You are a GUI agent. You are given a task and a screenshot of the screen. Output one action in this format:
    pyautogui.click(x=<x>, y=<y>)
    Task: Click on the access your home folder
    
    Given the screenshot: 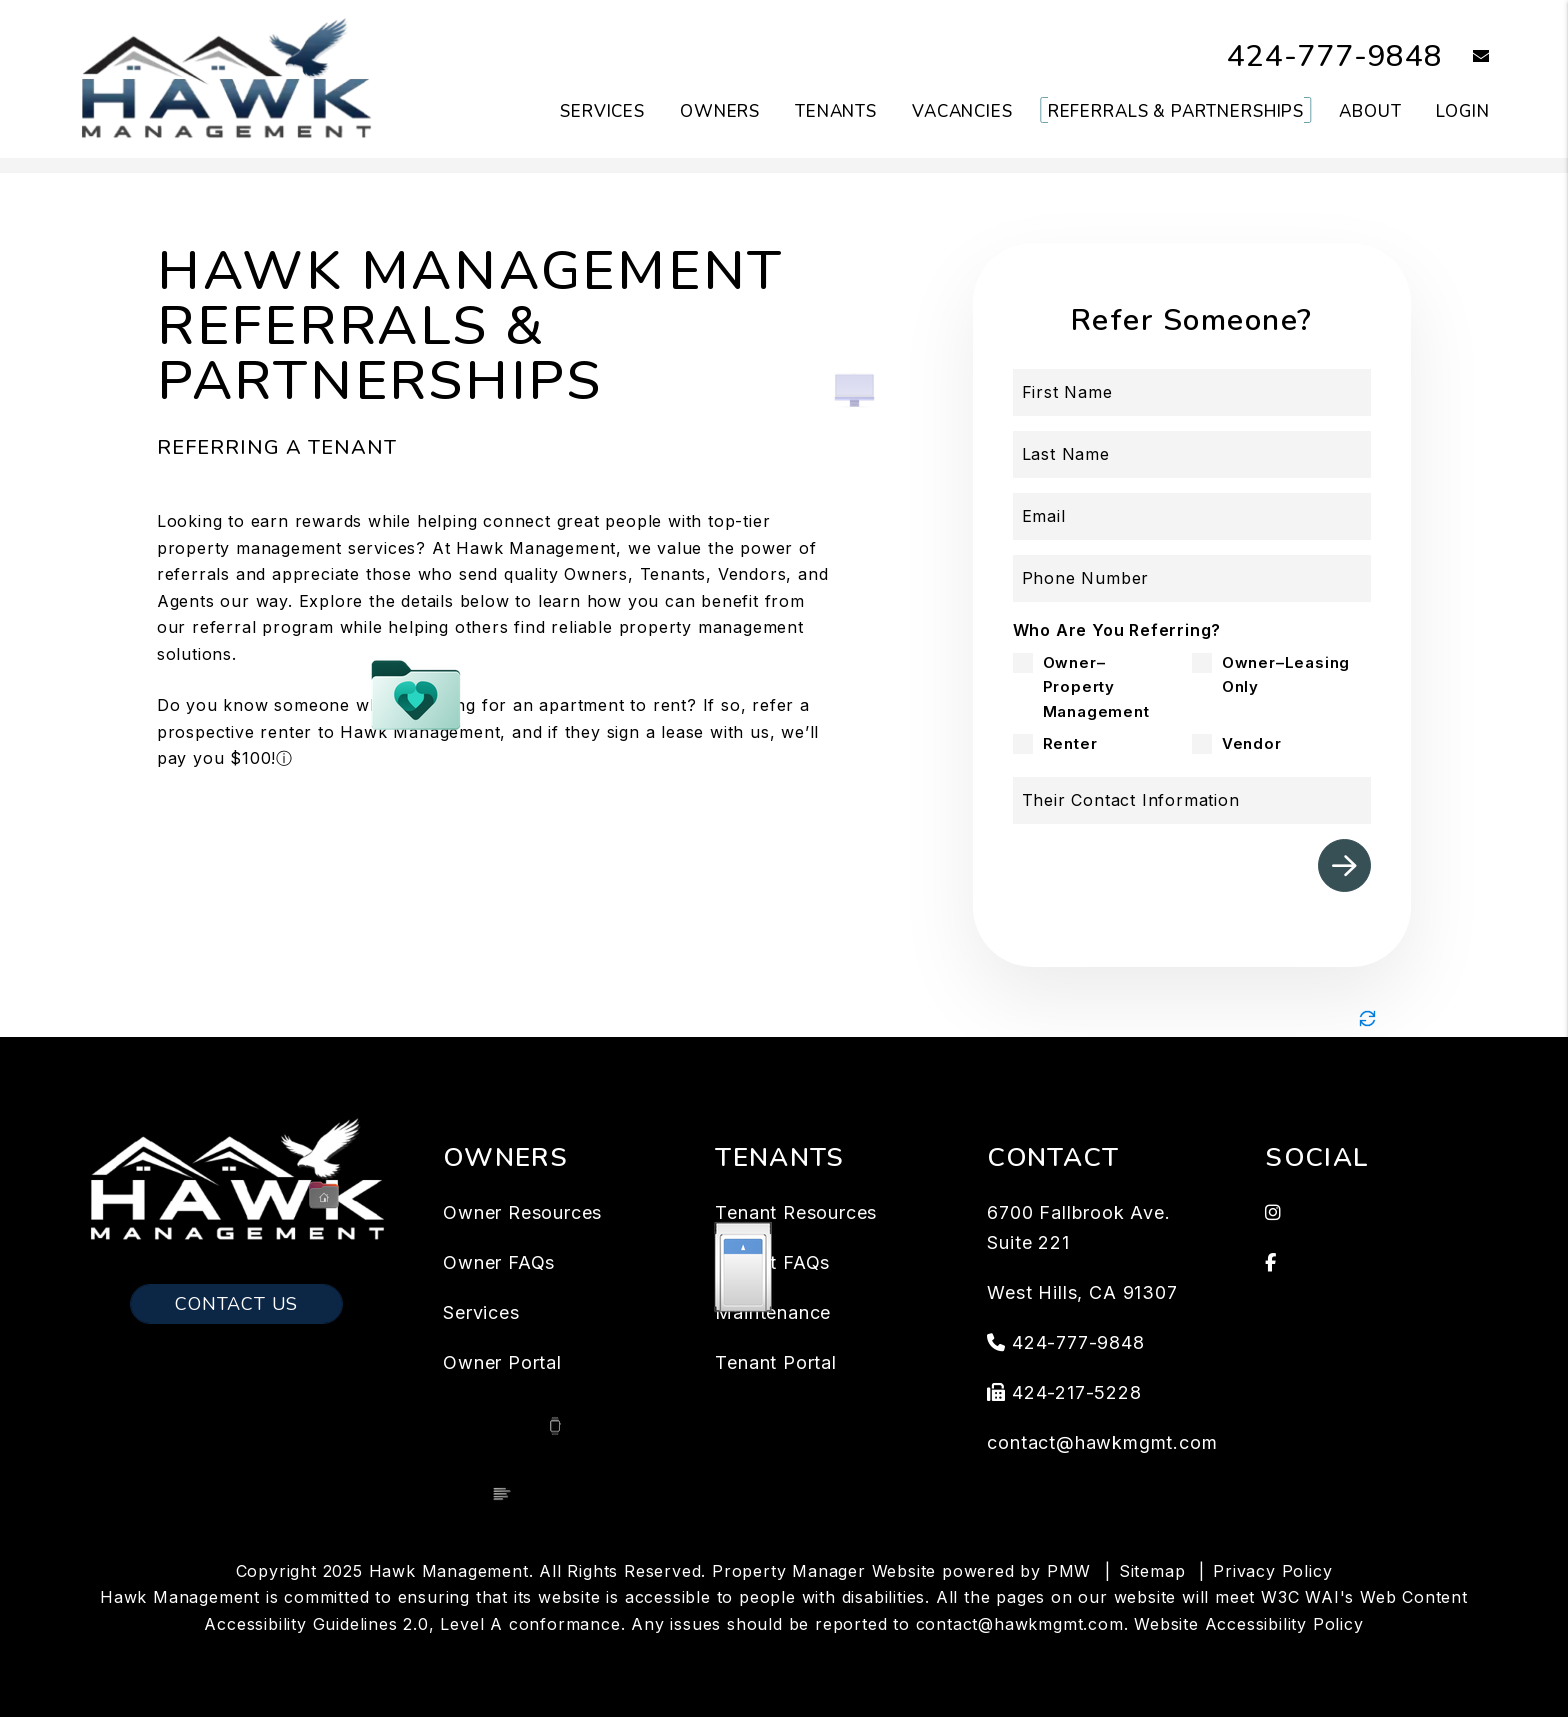 What is the action you would take?
    pyautogui.click(x=324, y=1195)
    